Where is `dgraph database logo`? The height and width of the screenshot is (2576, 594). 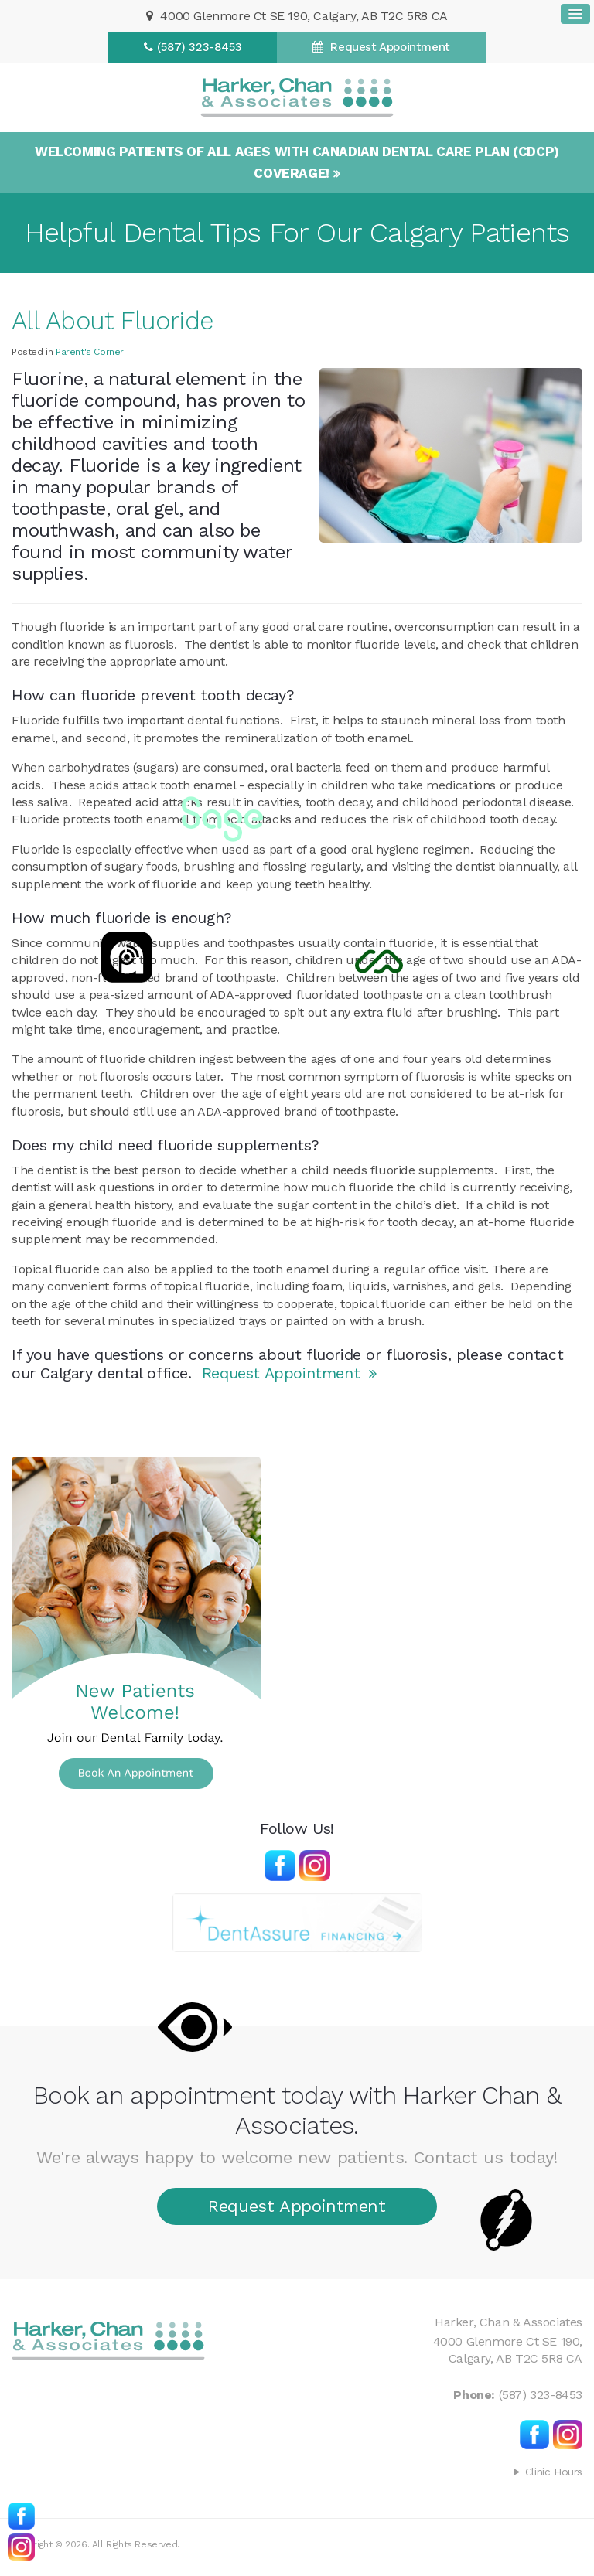
dgraph database logo is located at coordinates (506, 2220).